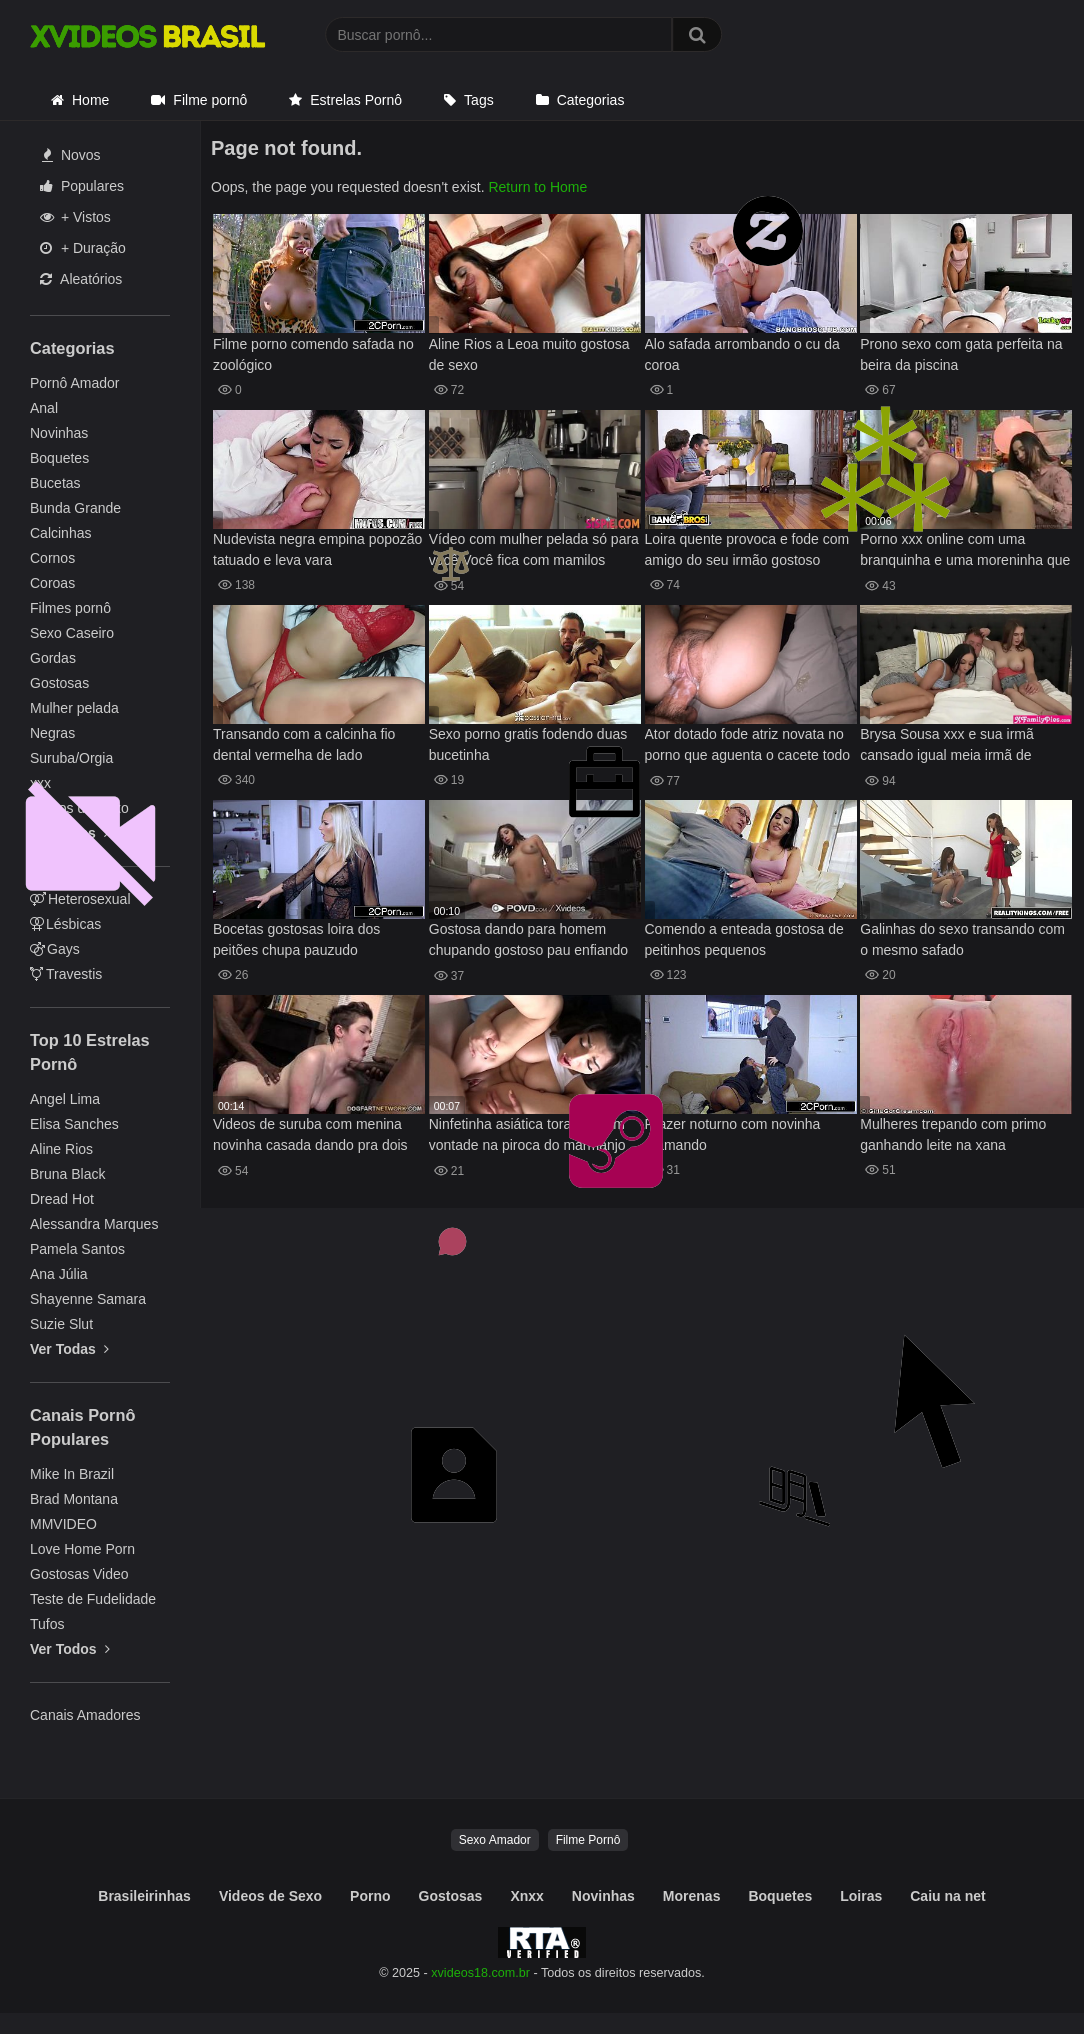  What do you see at coordinates (768, 231) in the screenshot?
I see `visit zazzle website or store` at bounding box center [768, 231].